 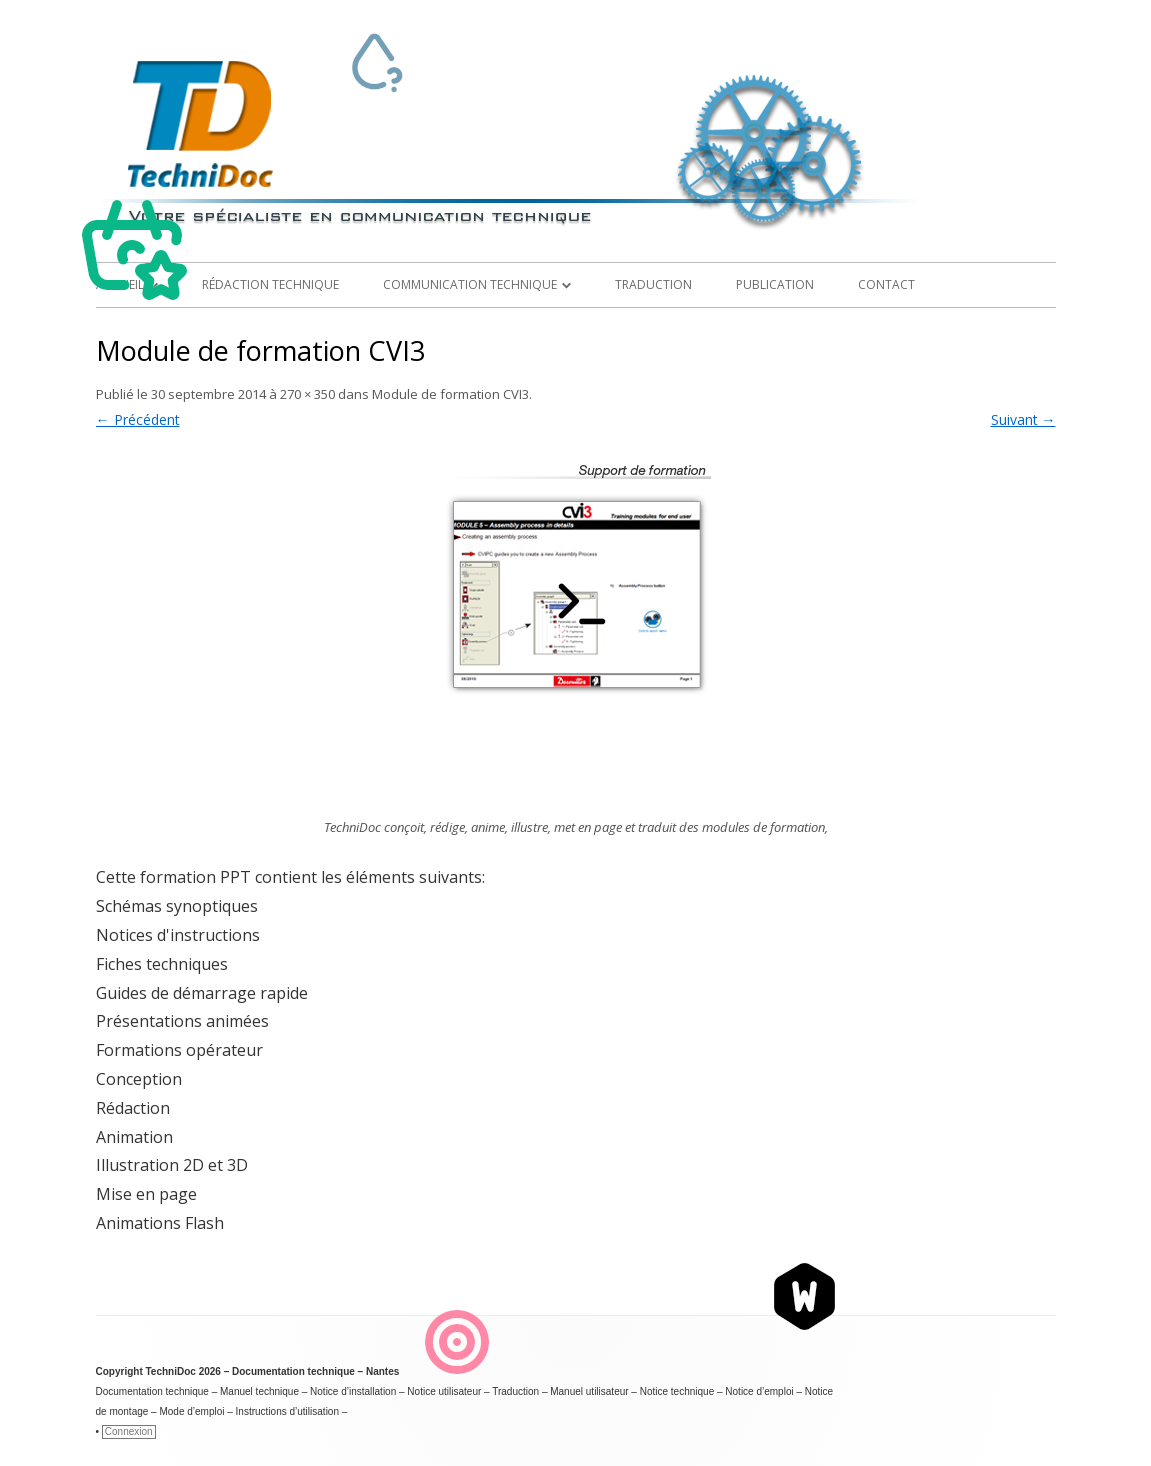 I want to click on set a goal or target, so click(x=457, y=1342).